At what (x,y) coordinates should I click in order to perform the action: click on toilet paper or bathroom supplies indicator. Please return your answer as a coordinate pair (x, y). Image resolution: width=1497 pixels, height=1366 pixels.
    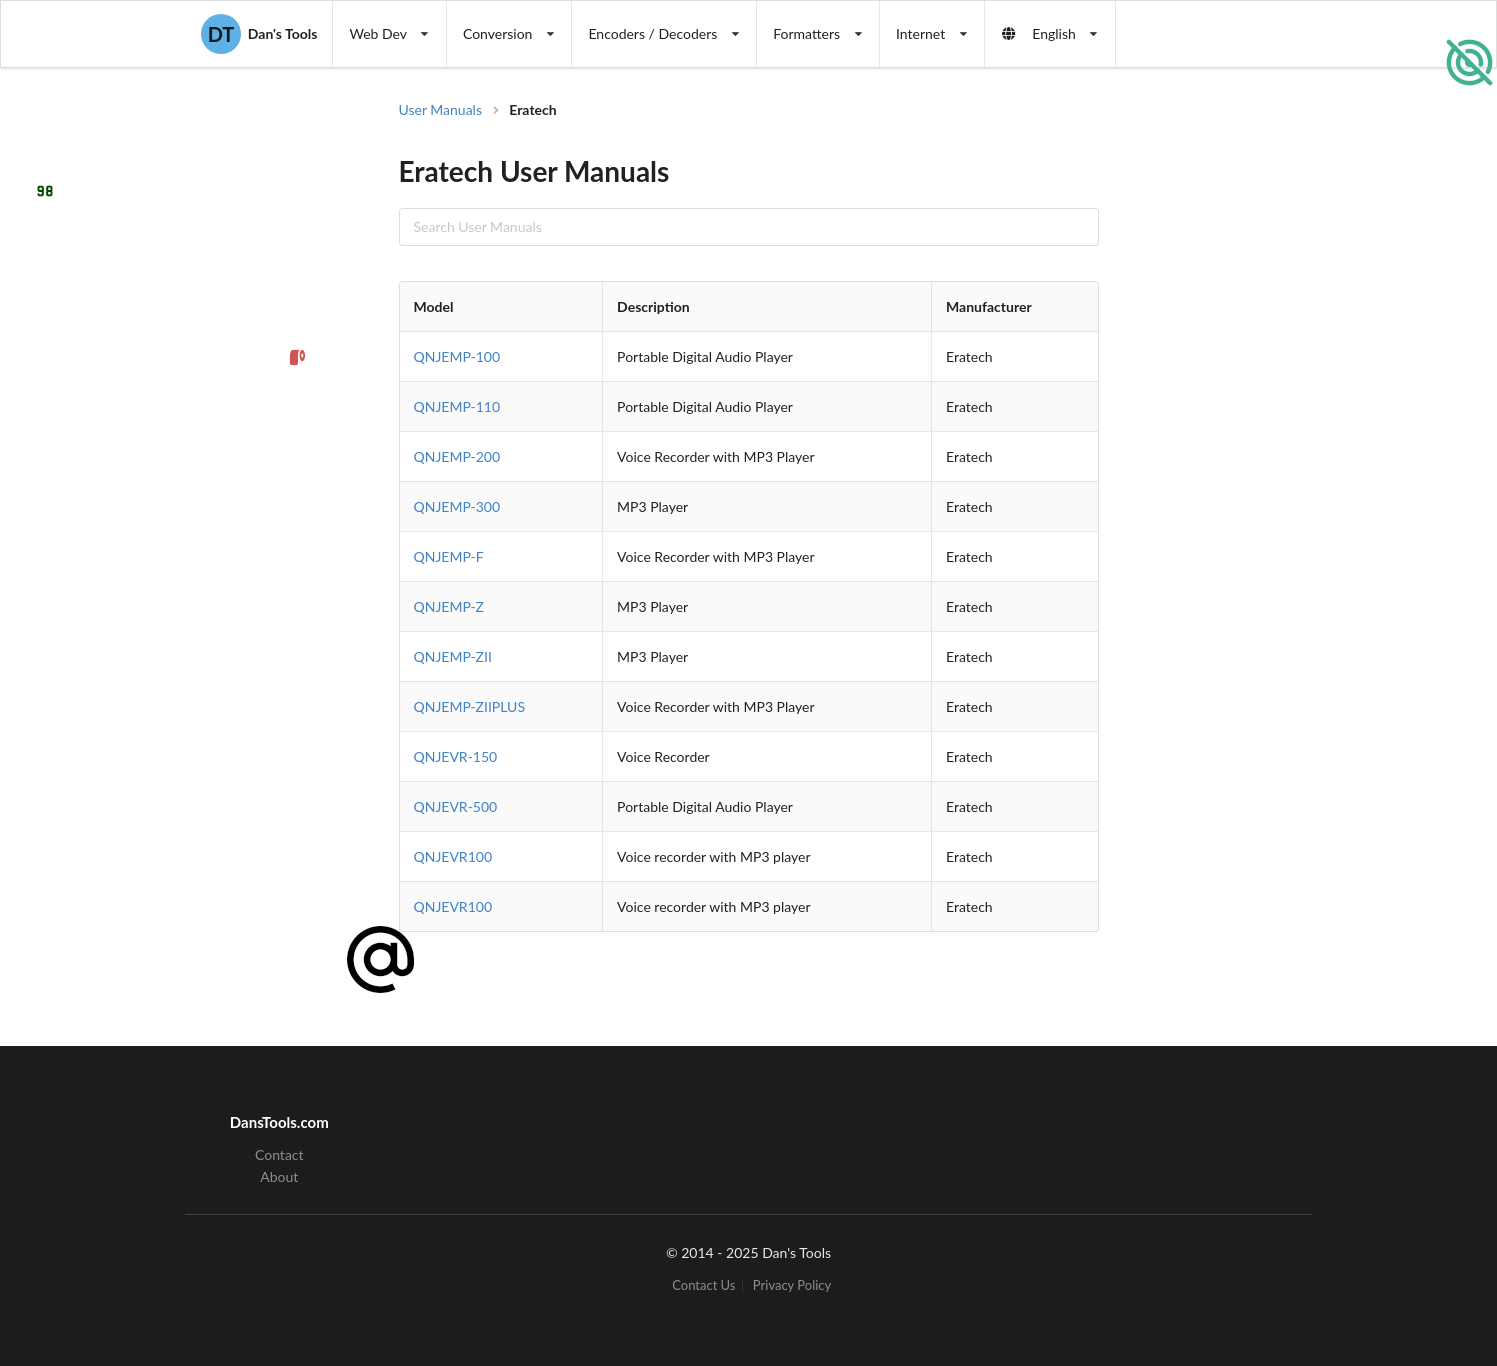
    Looking at the image, I should click on (297, 356).